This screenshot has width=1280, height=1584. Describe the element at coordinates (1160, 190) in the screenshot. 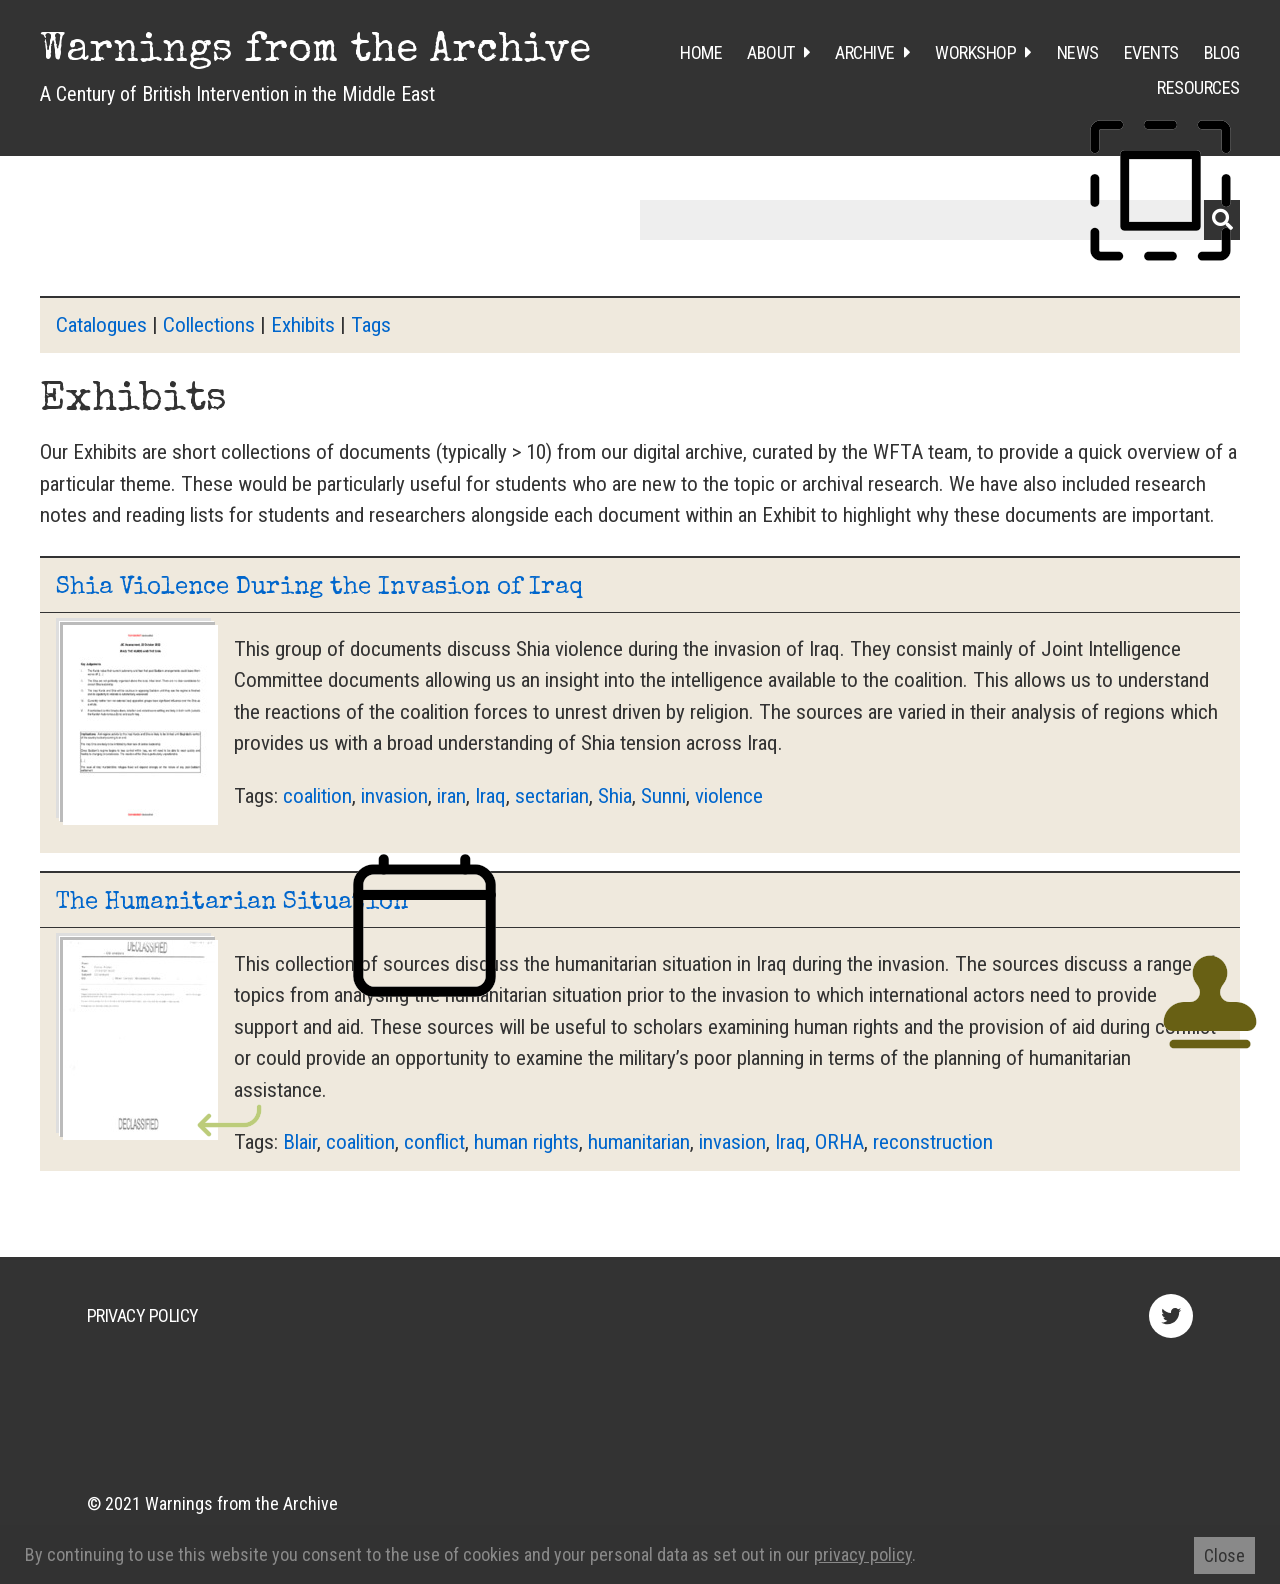

I see `select all items` at that location.